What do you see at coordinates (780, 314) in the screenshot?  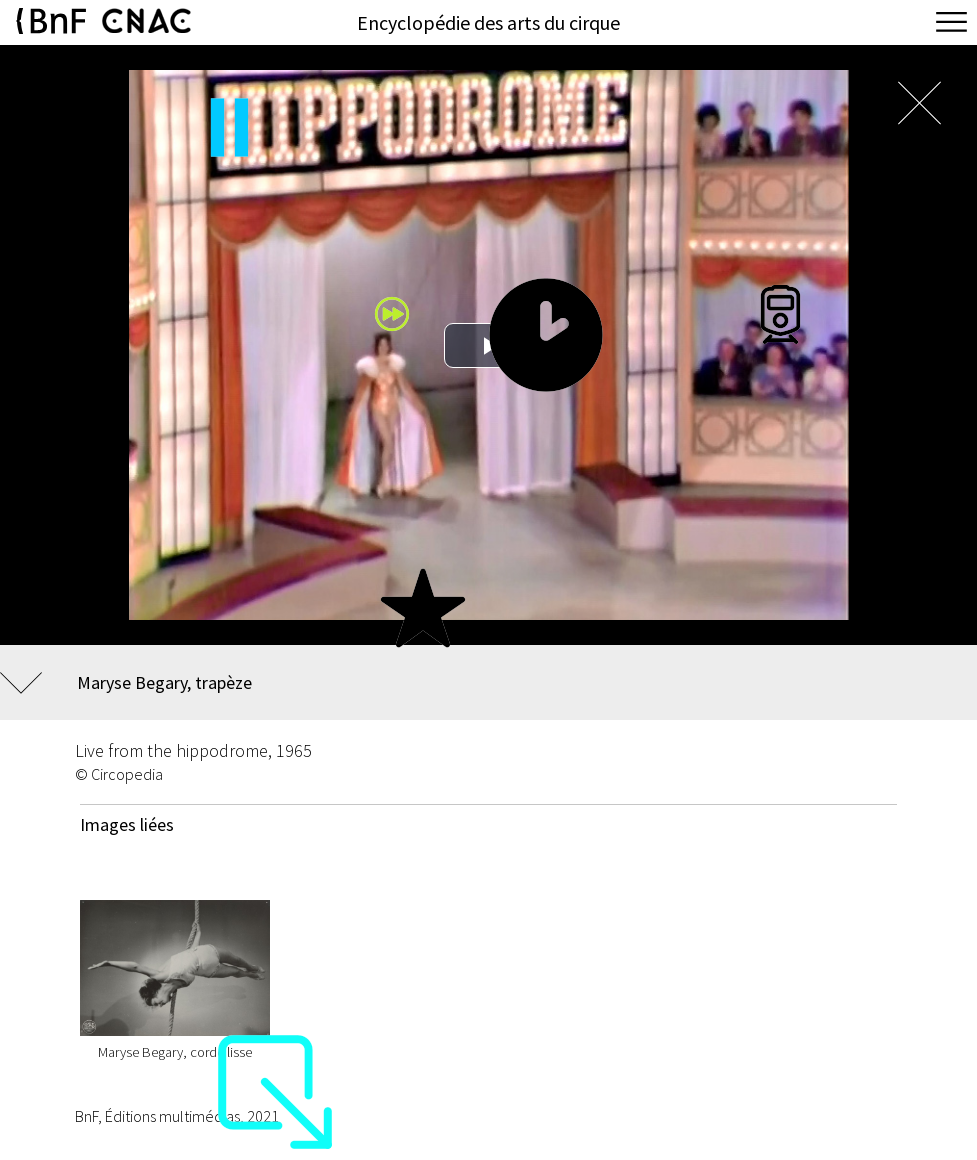 I see `view train schedules or routes` at bounding box center [780, 314].